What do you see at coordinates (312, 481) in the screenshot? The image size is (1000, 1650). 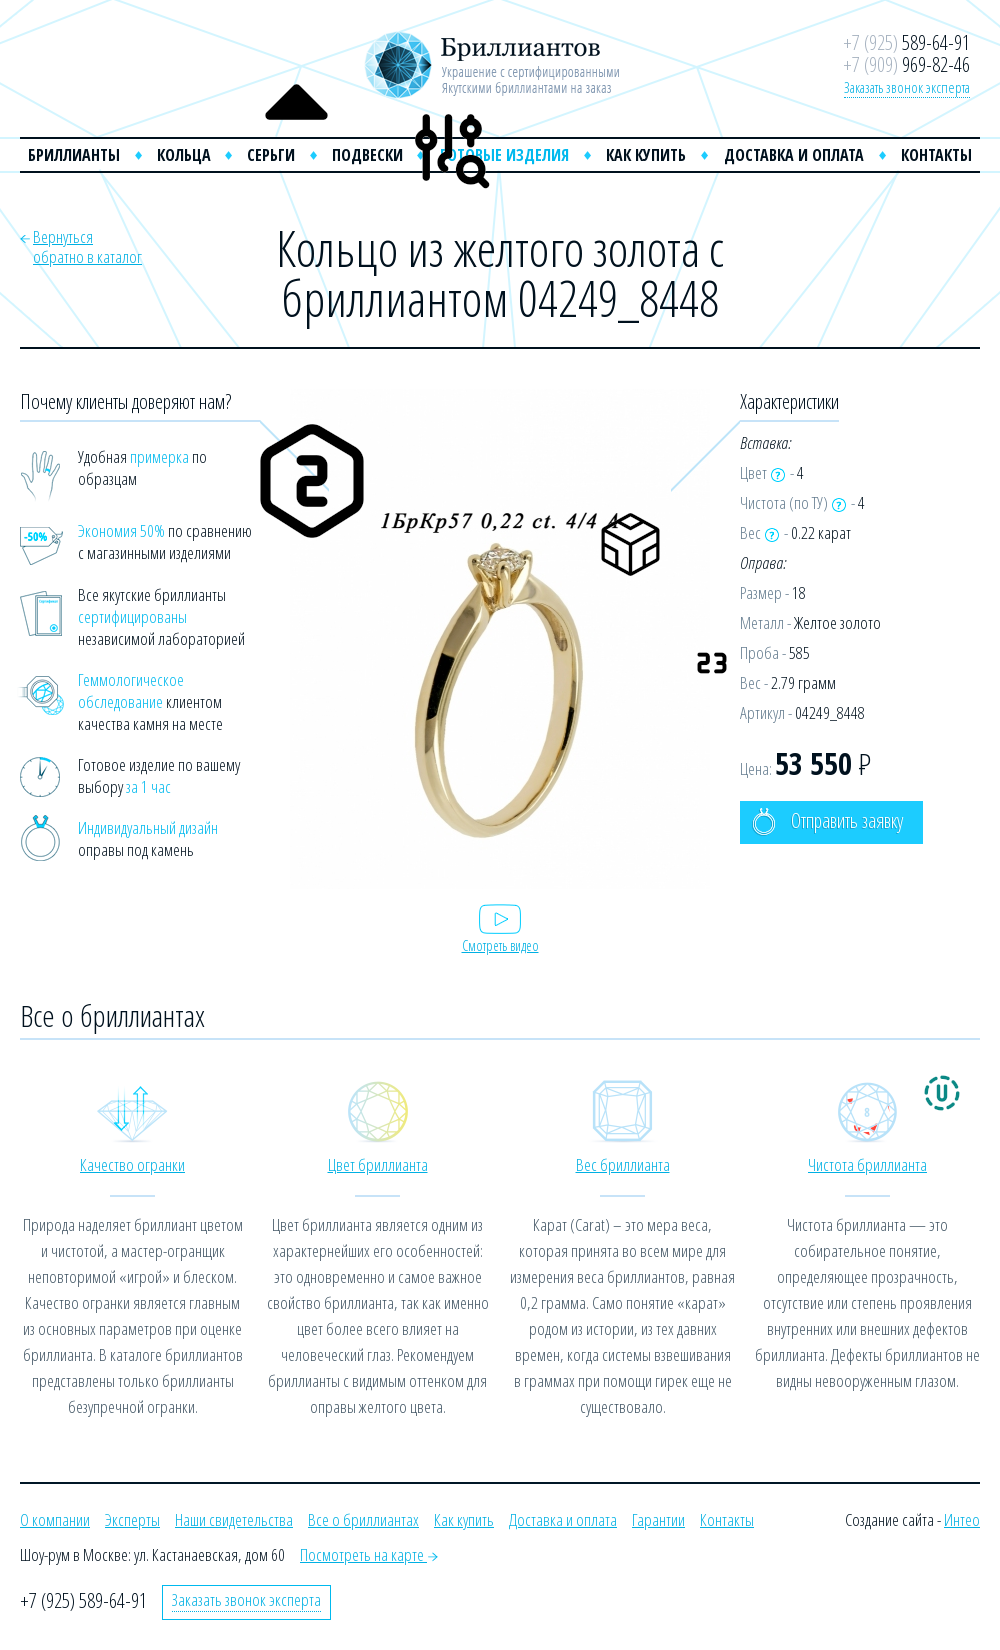 I see `step 2 in a multi-step process` at bounding box center [312, 481].